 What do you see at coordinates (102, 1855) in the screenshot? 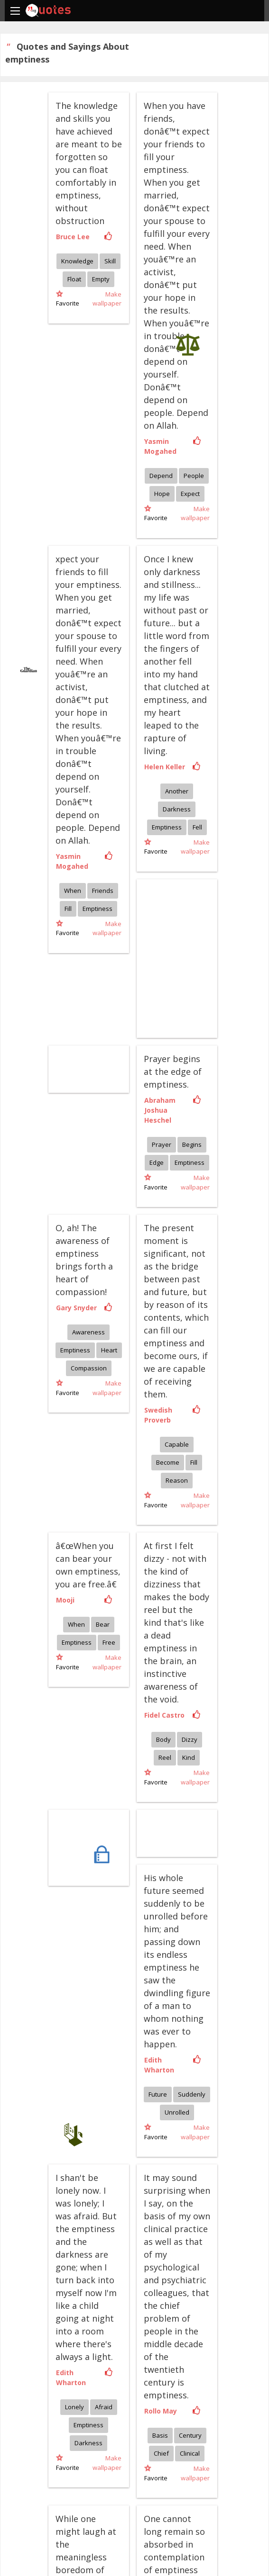
I see `indicates a private git repository` at bounding box center [102, 1855].